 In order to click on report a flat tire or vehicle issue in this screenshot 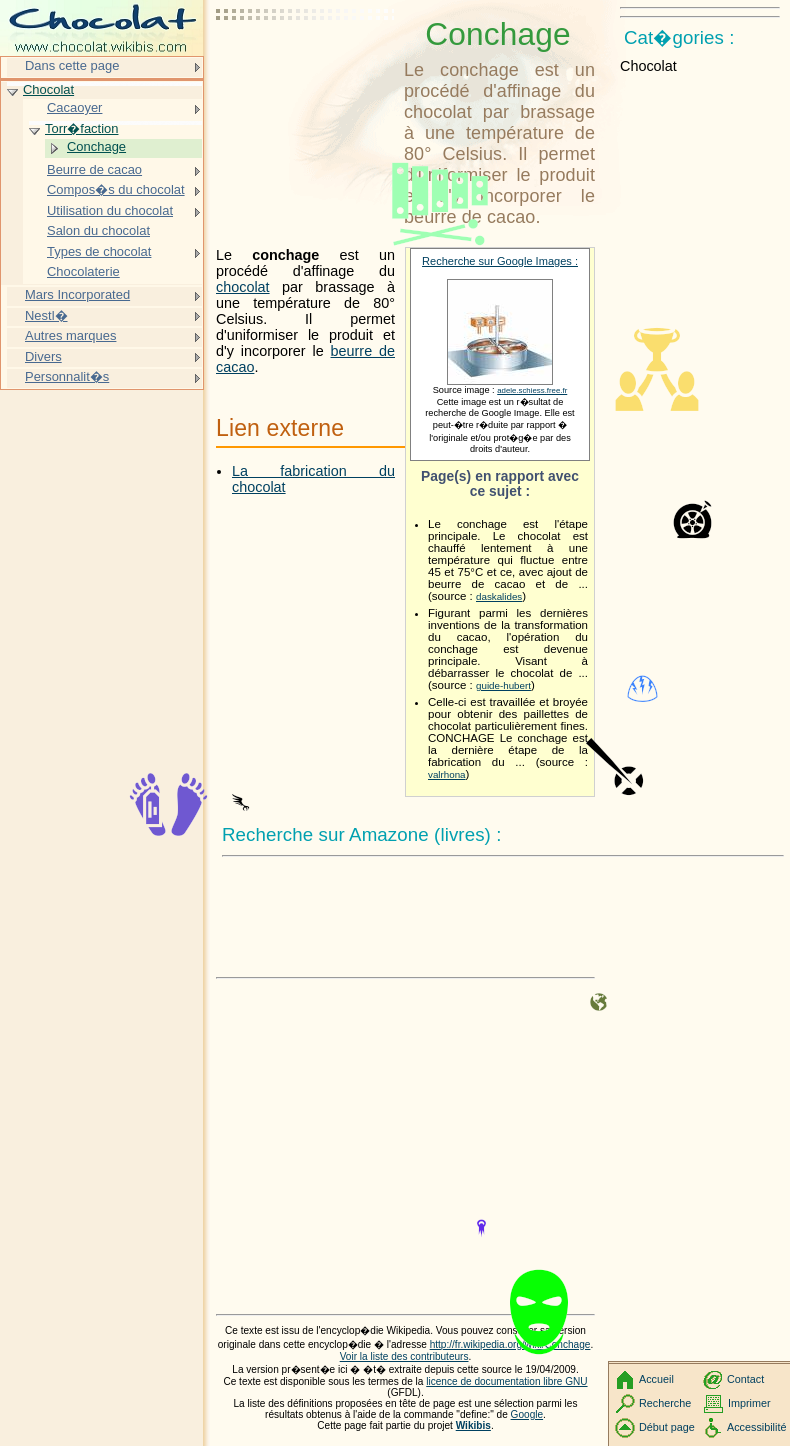, I will do `click(692, 519)`.